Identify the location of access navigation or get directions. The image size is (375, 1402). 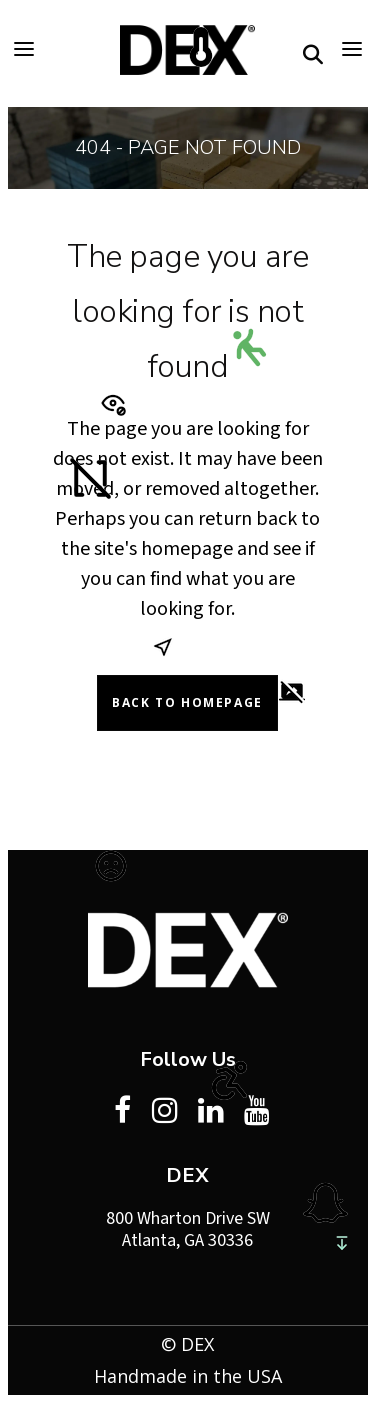
(163, 647).